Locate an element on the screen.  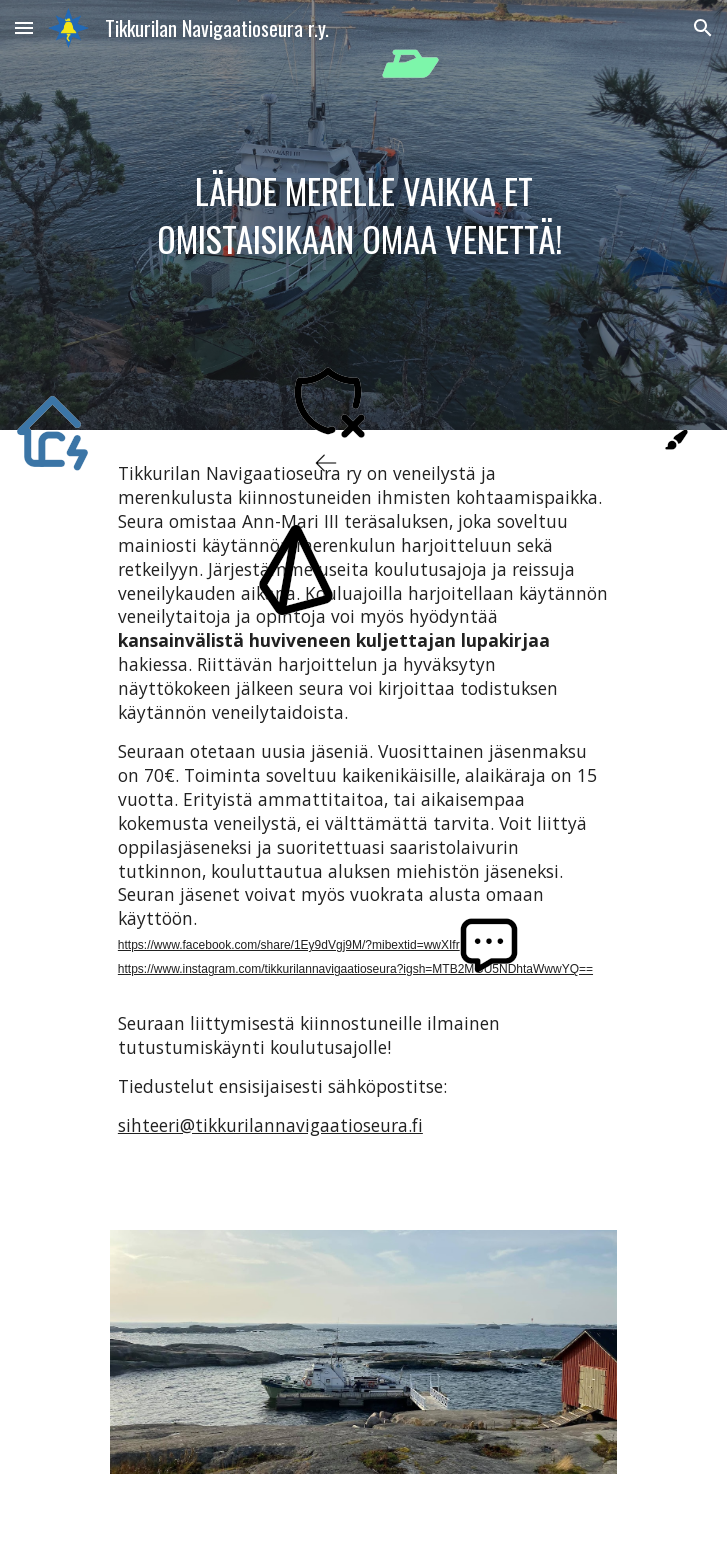
access boat rental or marina services is located at coordinates (410, 62).